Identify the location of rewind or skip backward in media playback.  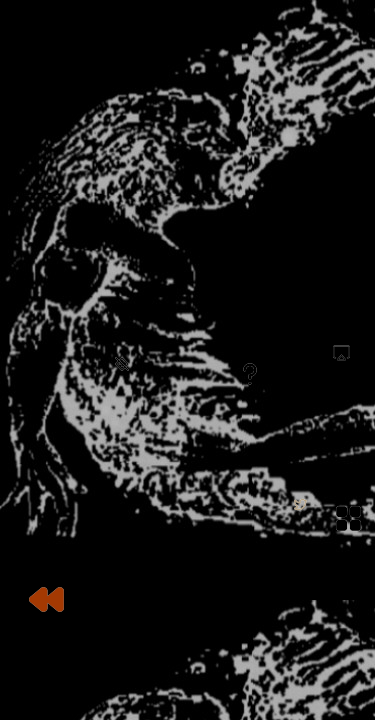
(48, 599).